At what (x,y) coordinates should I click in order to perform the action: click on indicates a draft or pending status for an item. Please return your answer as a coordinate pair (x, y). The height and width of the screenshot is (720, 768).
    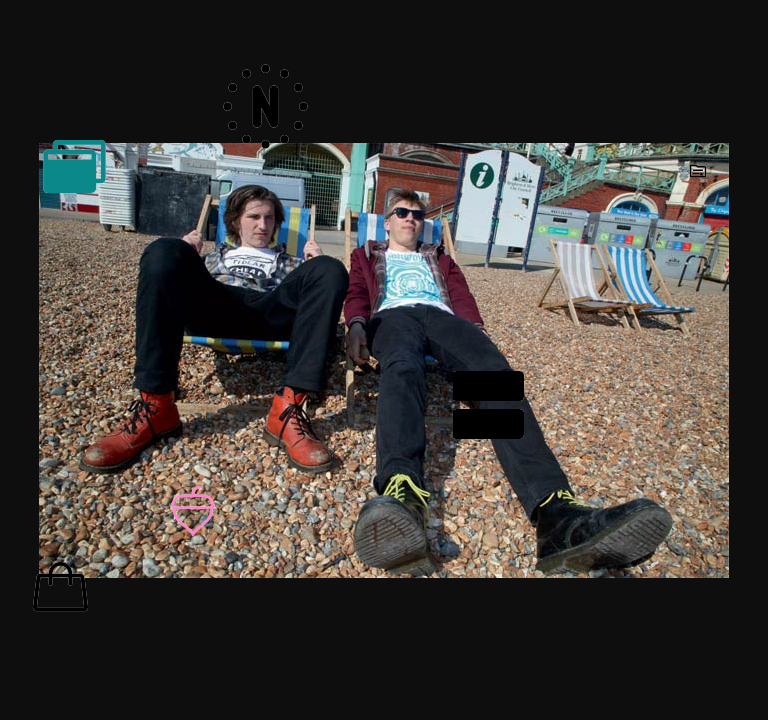
    Looking at the image, I should click on (265, 106).